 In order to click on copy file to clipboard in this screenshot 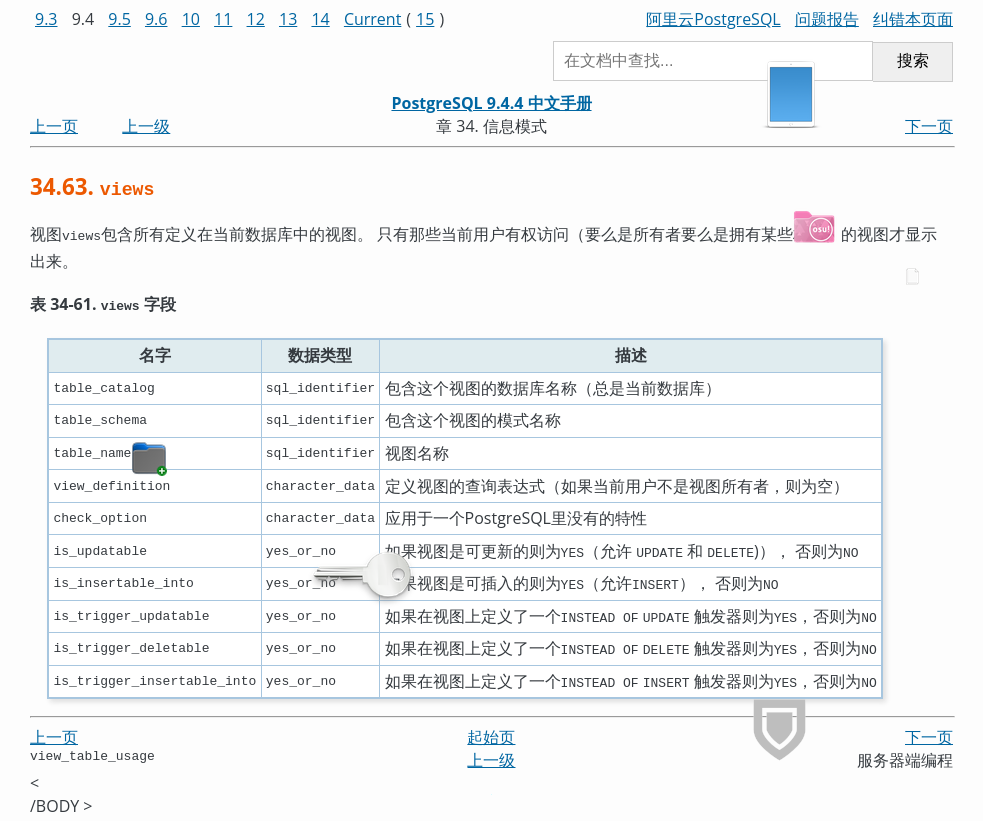, I will do `click(912, 276)`.